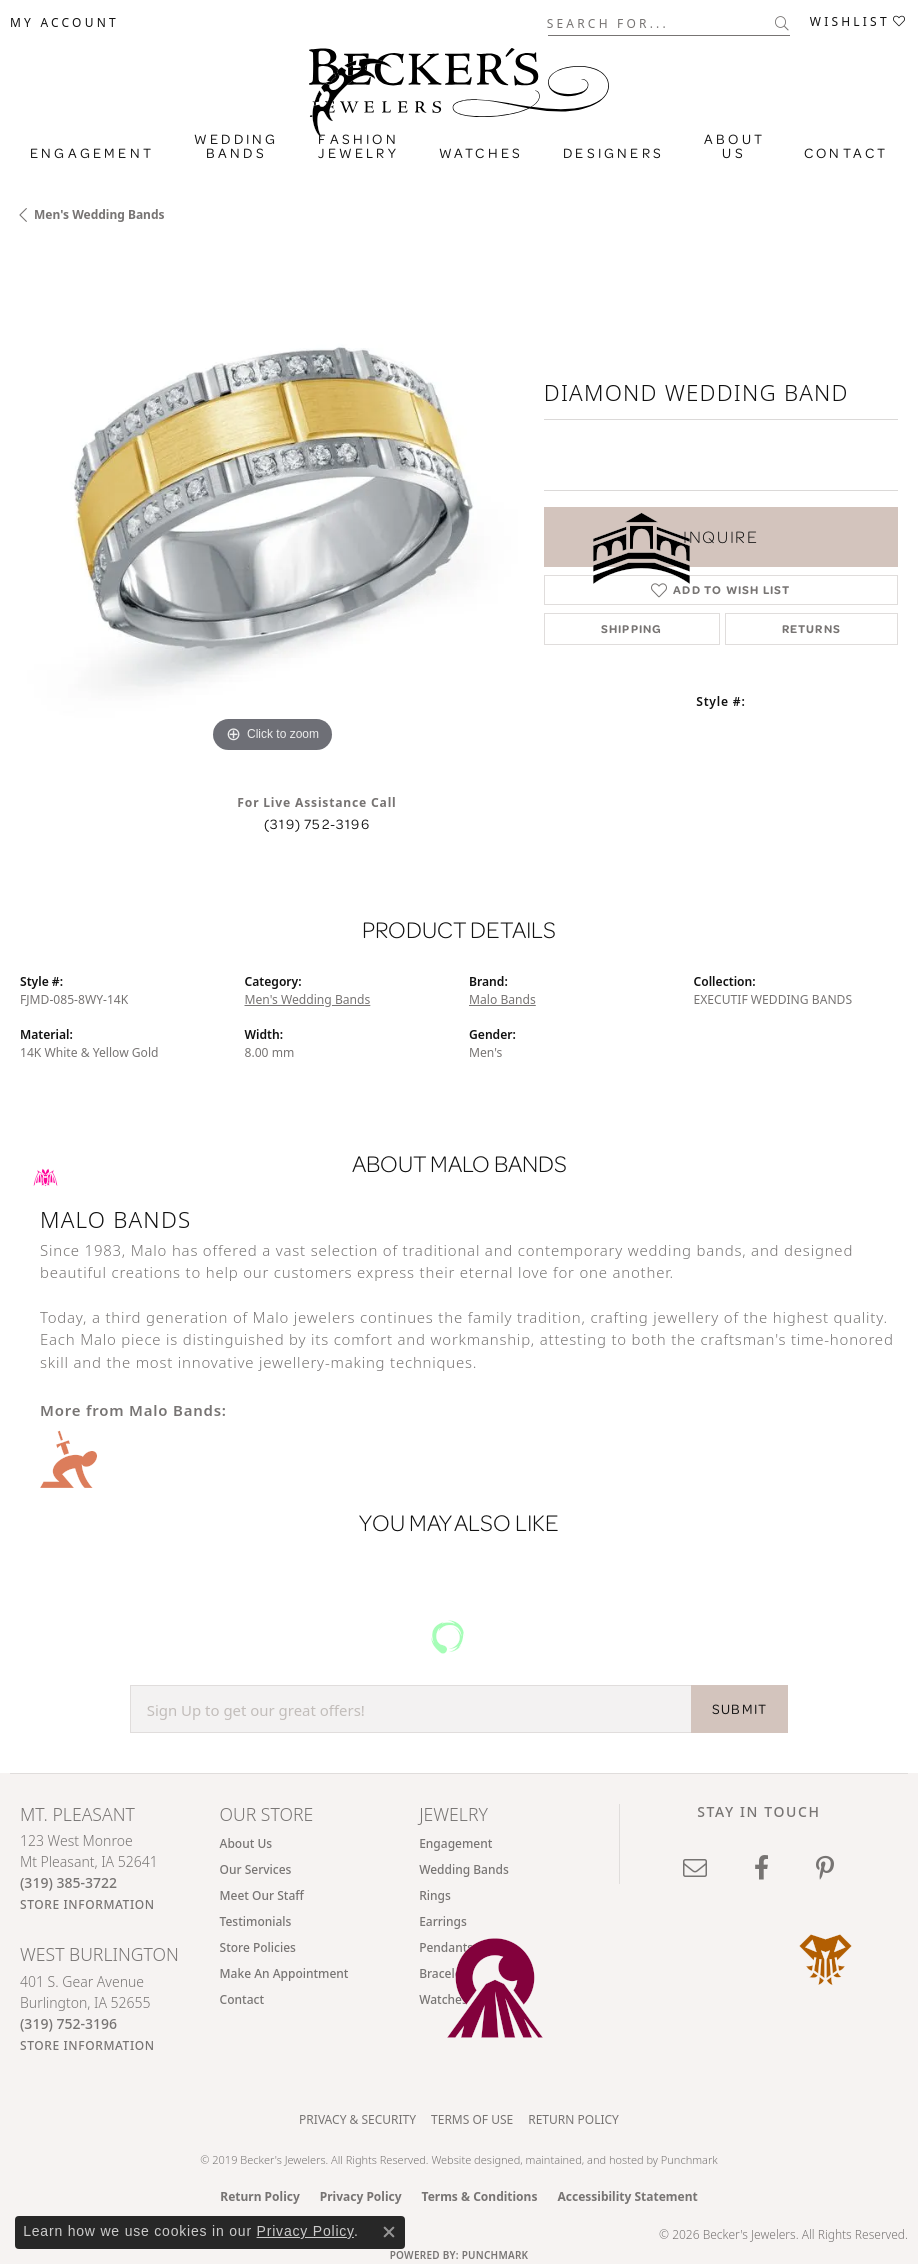 This screenshot has height=2264, width=918. Describe the element at coordinates (352, 98) in the screenshot. I see `select the bat'leth weapon in a game inventory` at that location.